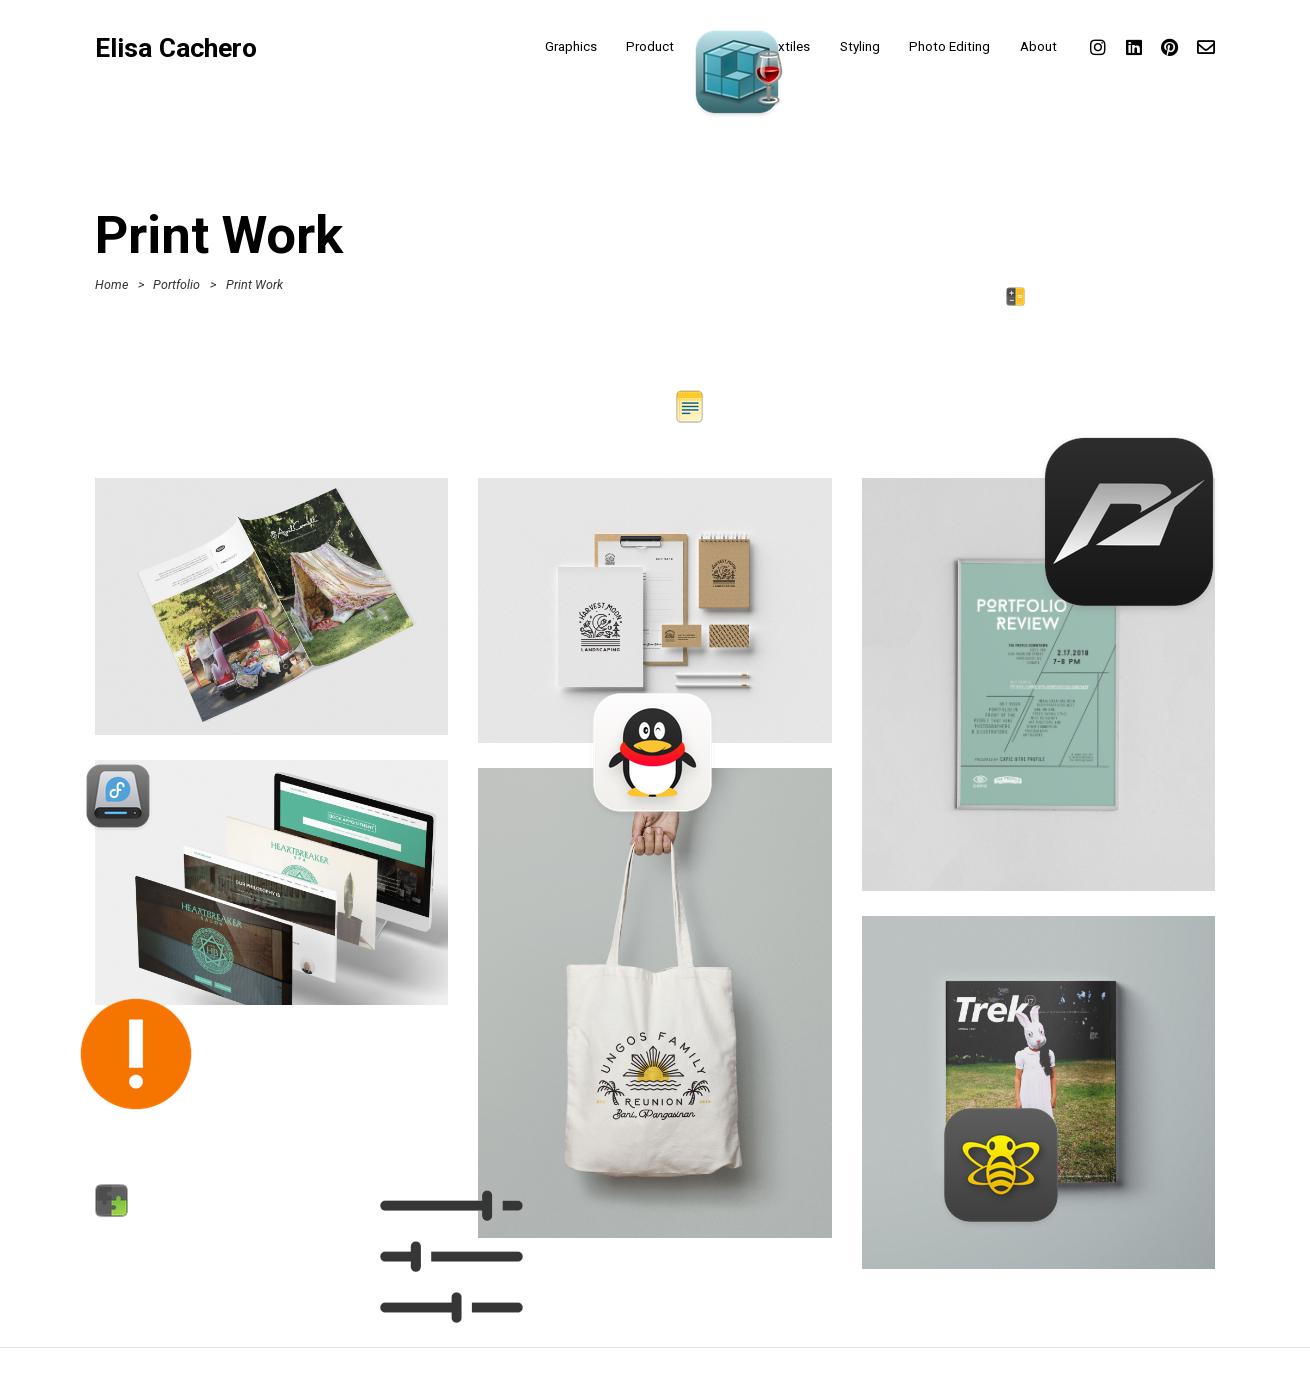  Describe the element at coordinates (111, 1200) in the screenshot. I see `open browser extensions manager` at that location.